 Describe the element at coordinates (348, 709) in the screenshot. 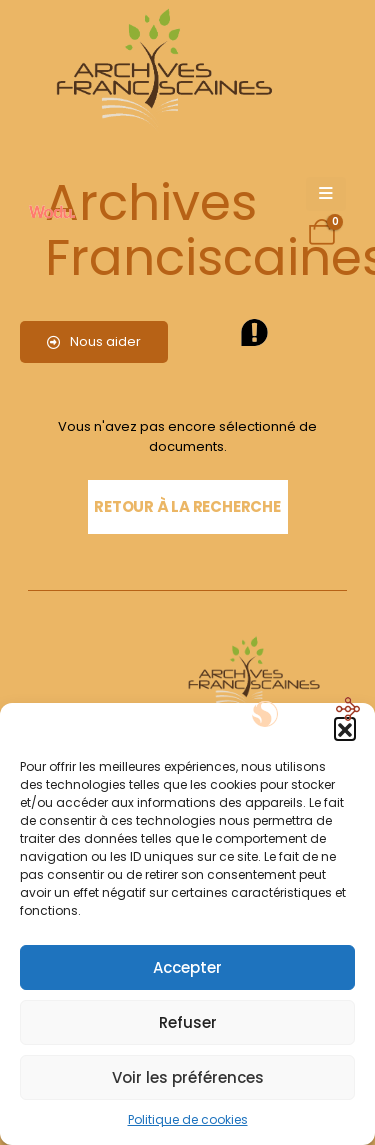

I see `ray distributed computing framework logo` at that location.